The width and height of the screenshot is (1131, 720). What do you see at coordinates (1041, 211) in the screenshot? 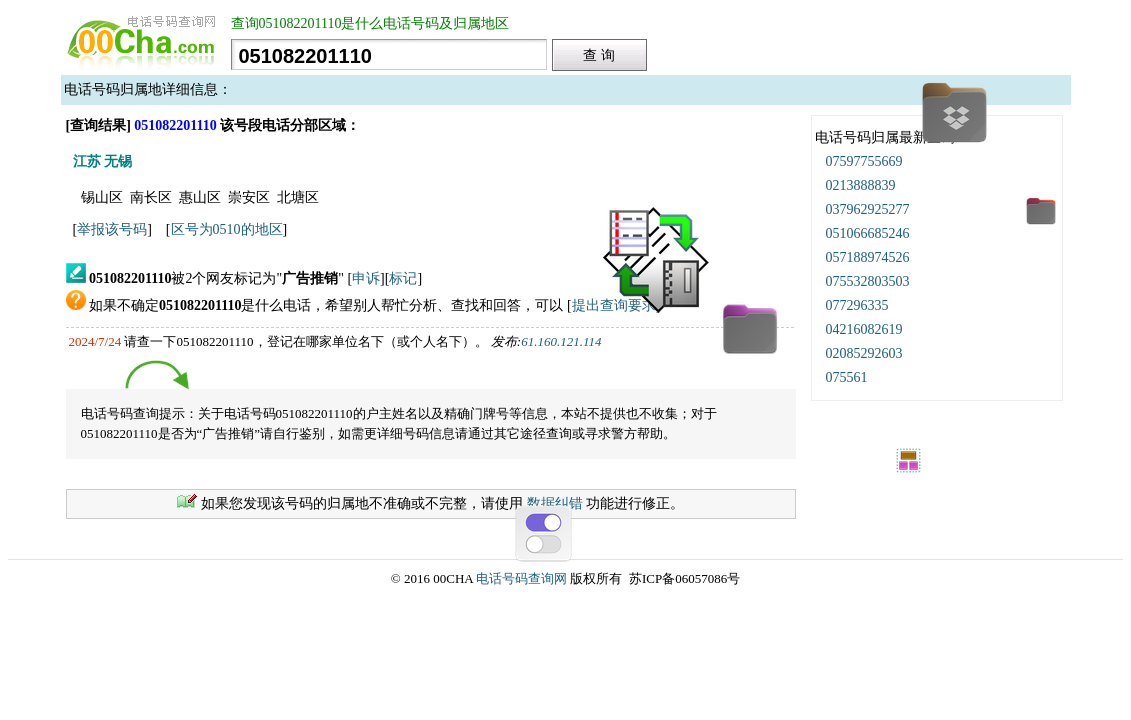
I see `open a folder or directory` at bounding box center [1041, 211].